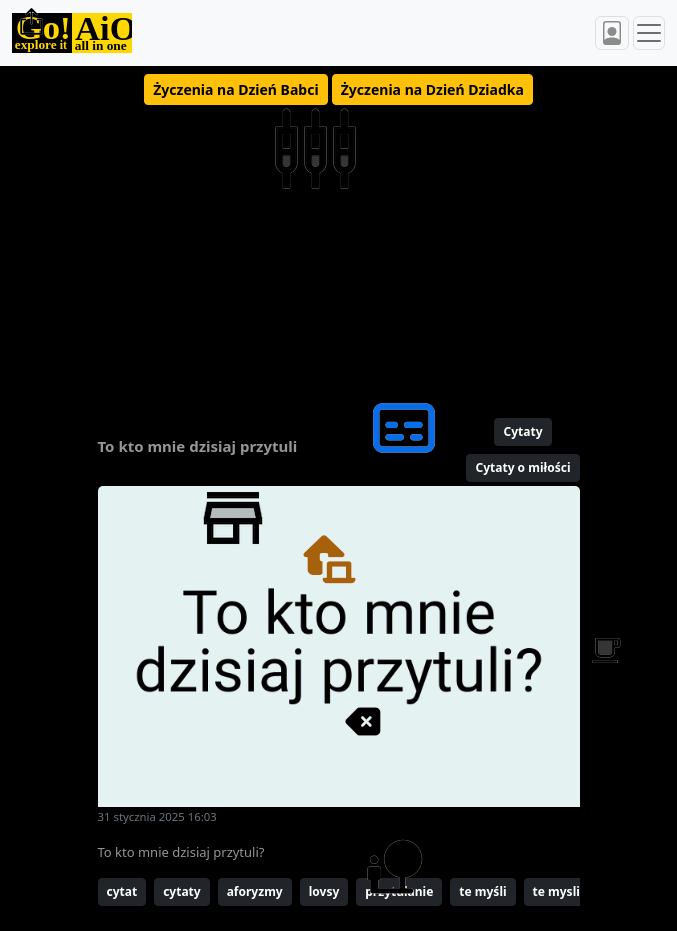 This screenshot has height=931, width=677. Describe the element at coordinates (315, 148) in the screenshot. I see `configure audio or video input connections` at that location.